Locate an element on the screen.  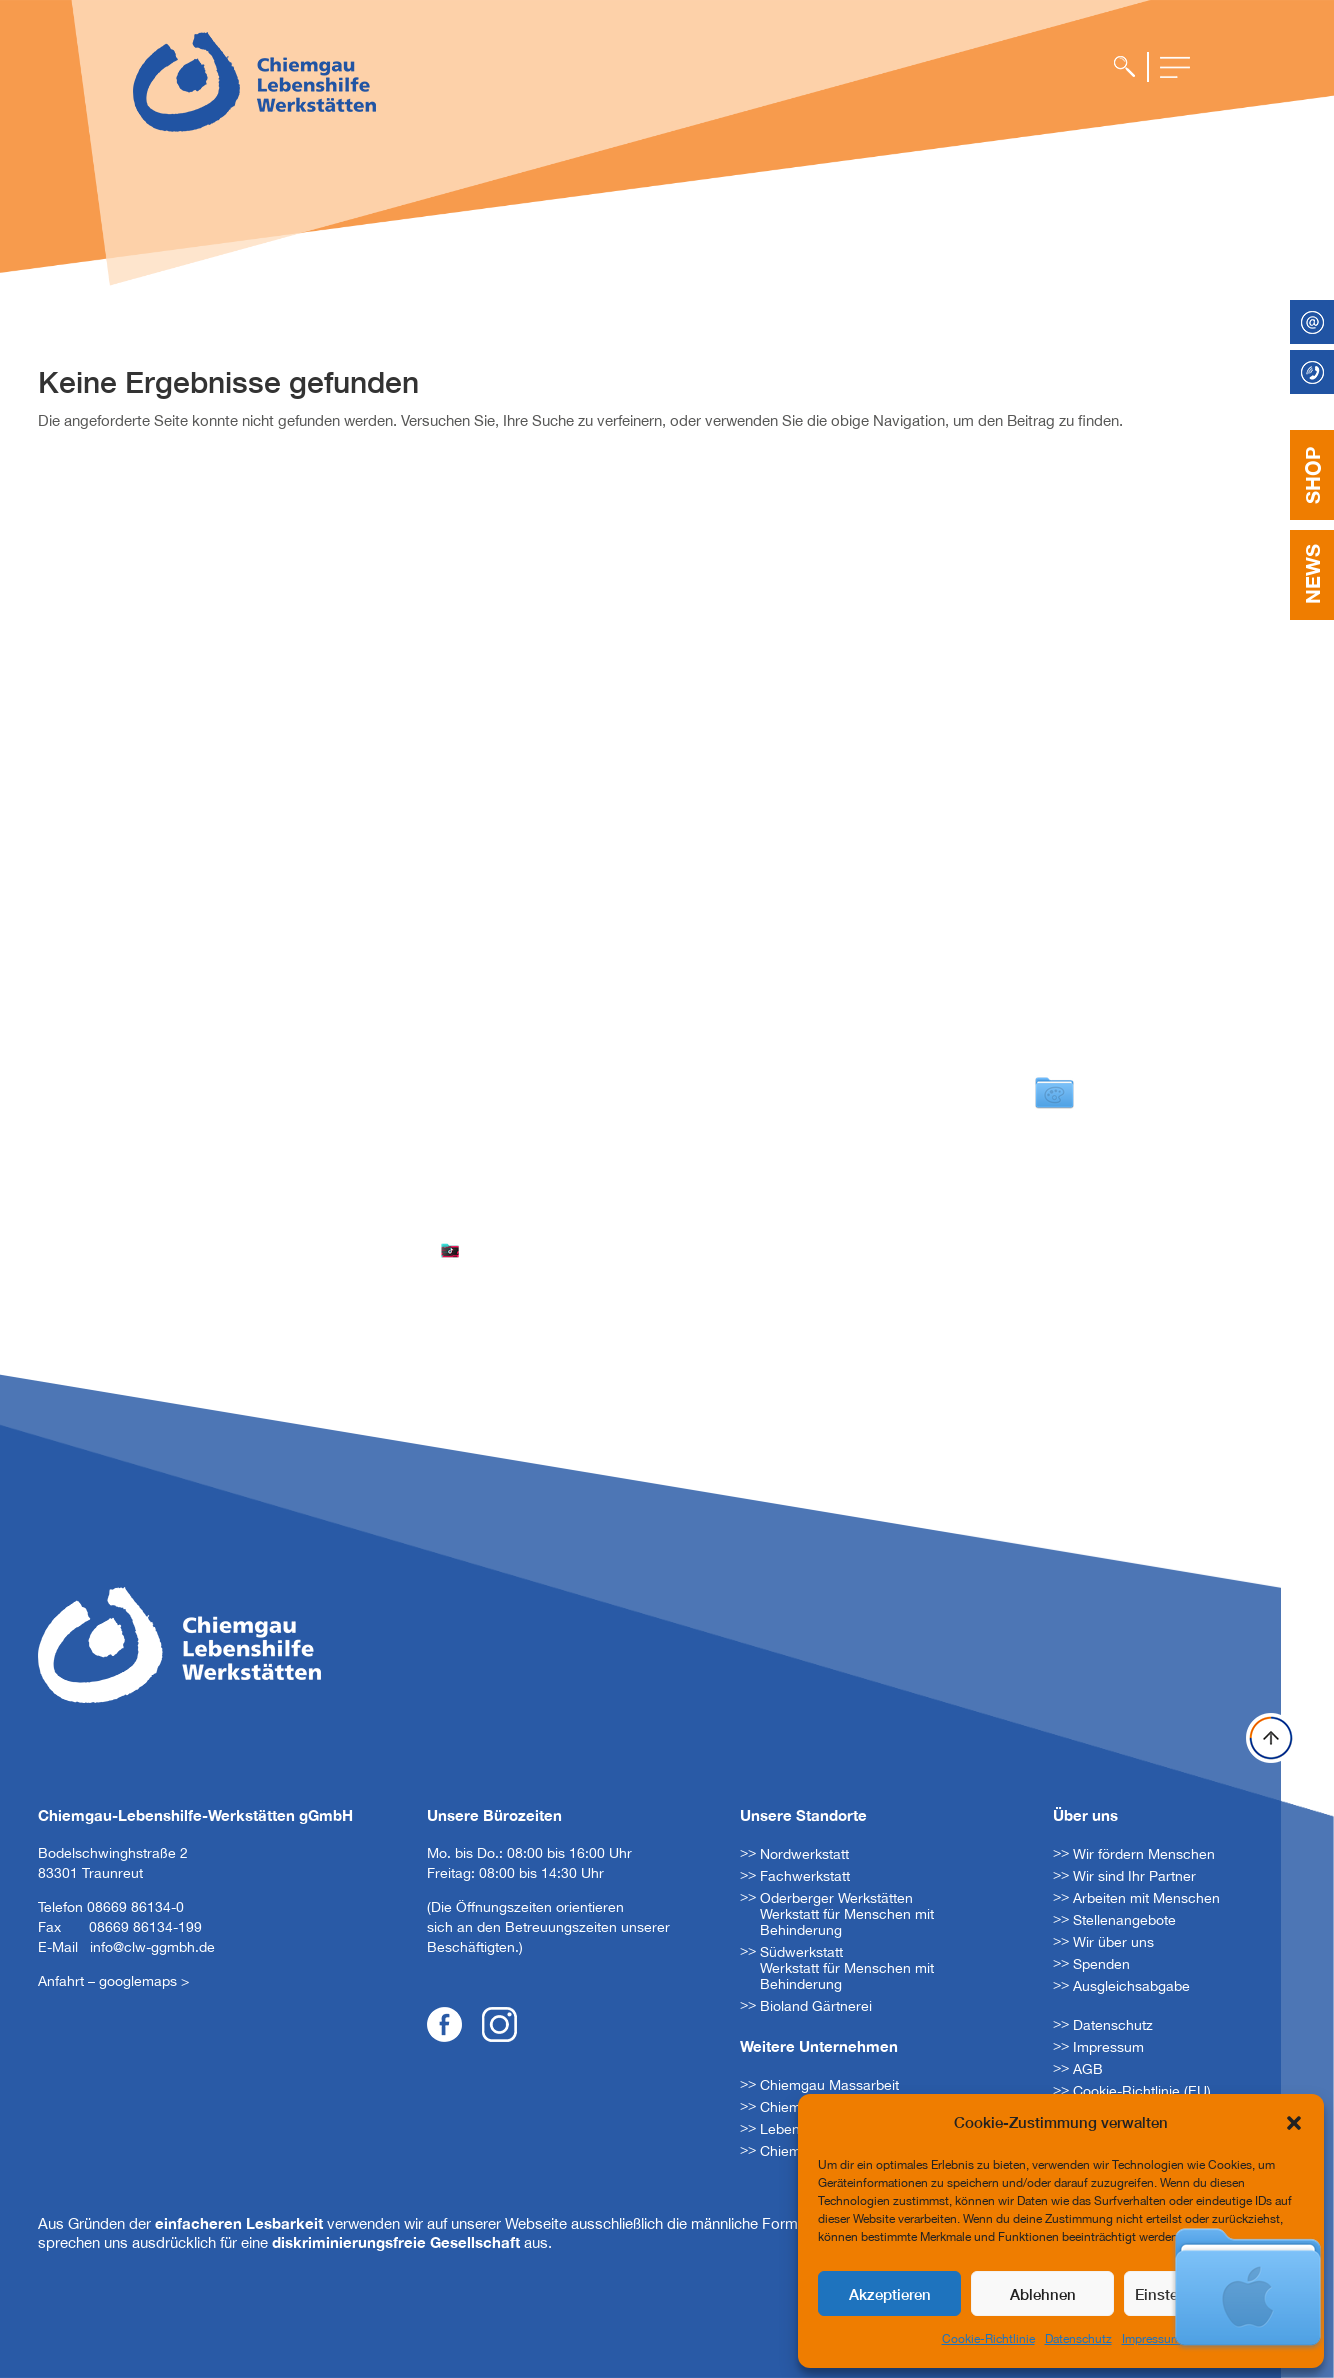
open folder containing TikTok downloads or saved videos is located at coordinates (450, 1251).